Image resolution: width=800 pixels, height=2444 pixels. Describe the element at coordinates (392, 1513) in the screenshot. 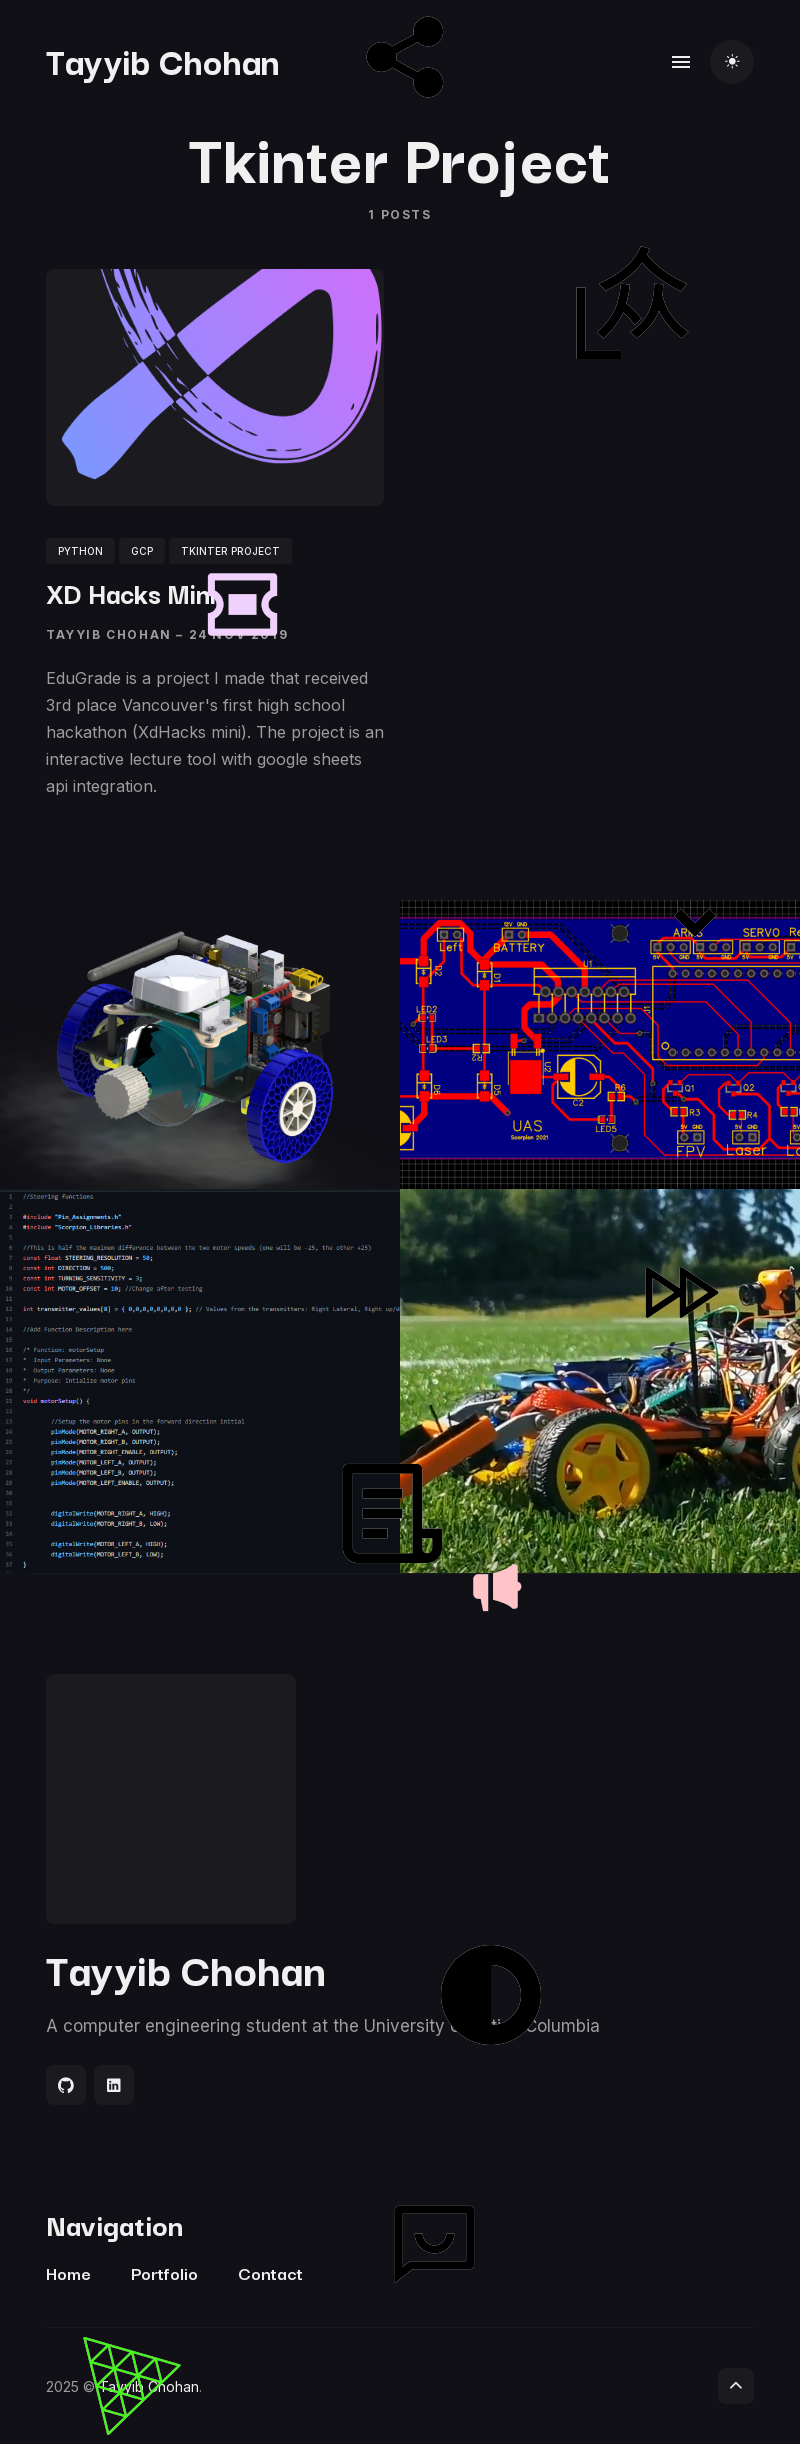

I see `view document list or file directory` at that location.